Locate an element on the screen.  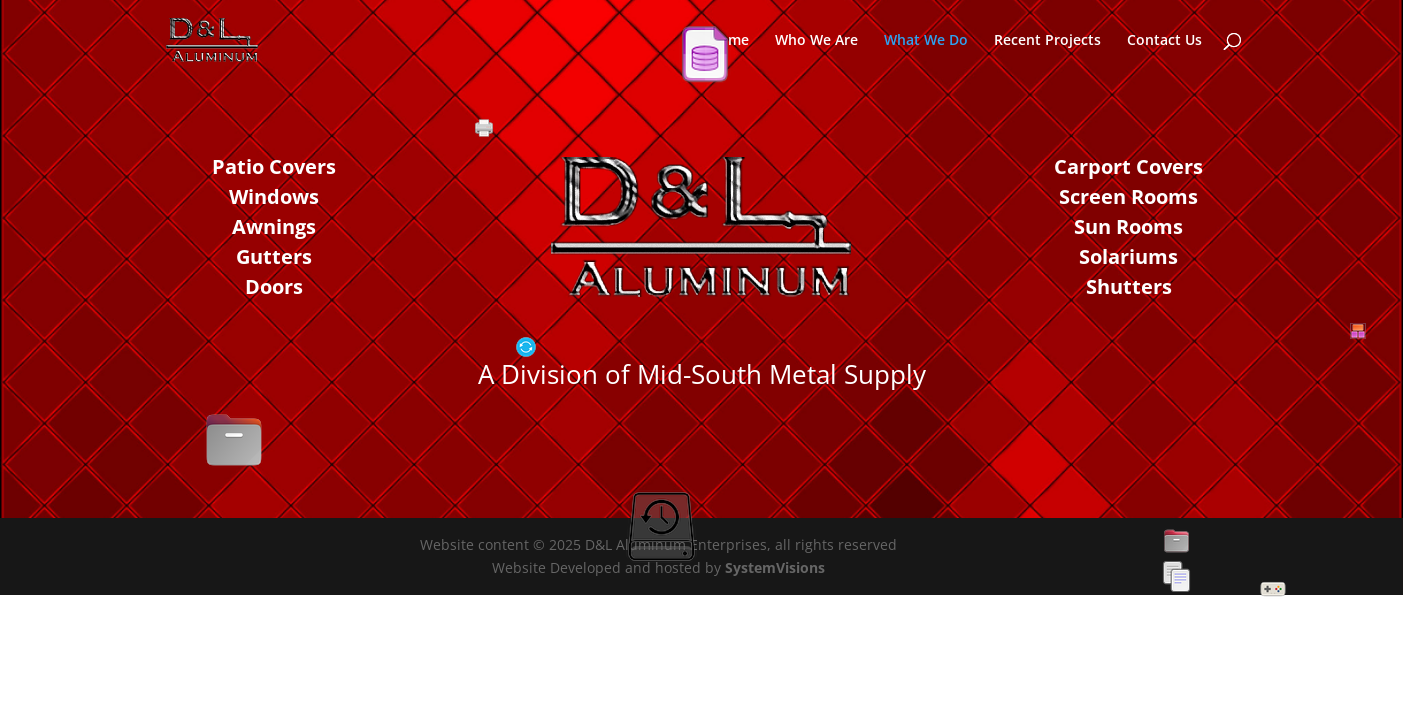
copy selected content to clipboard is located at coordinates (1176, 576).